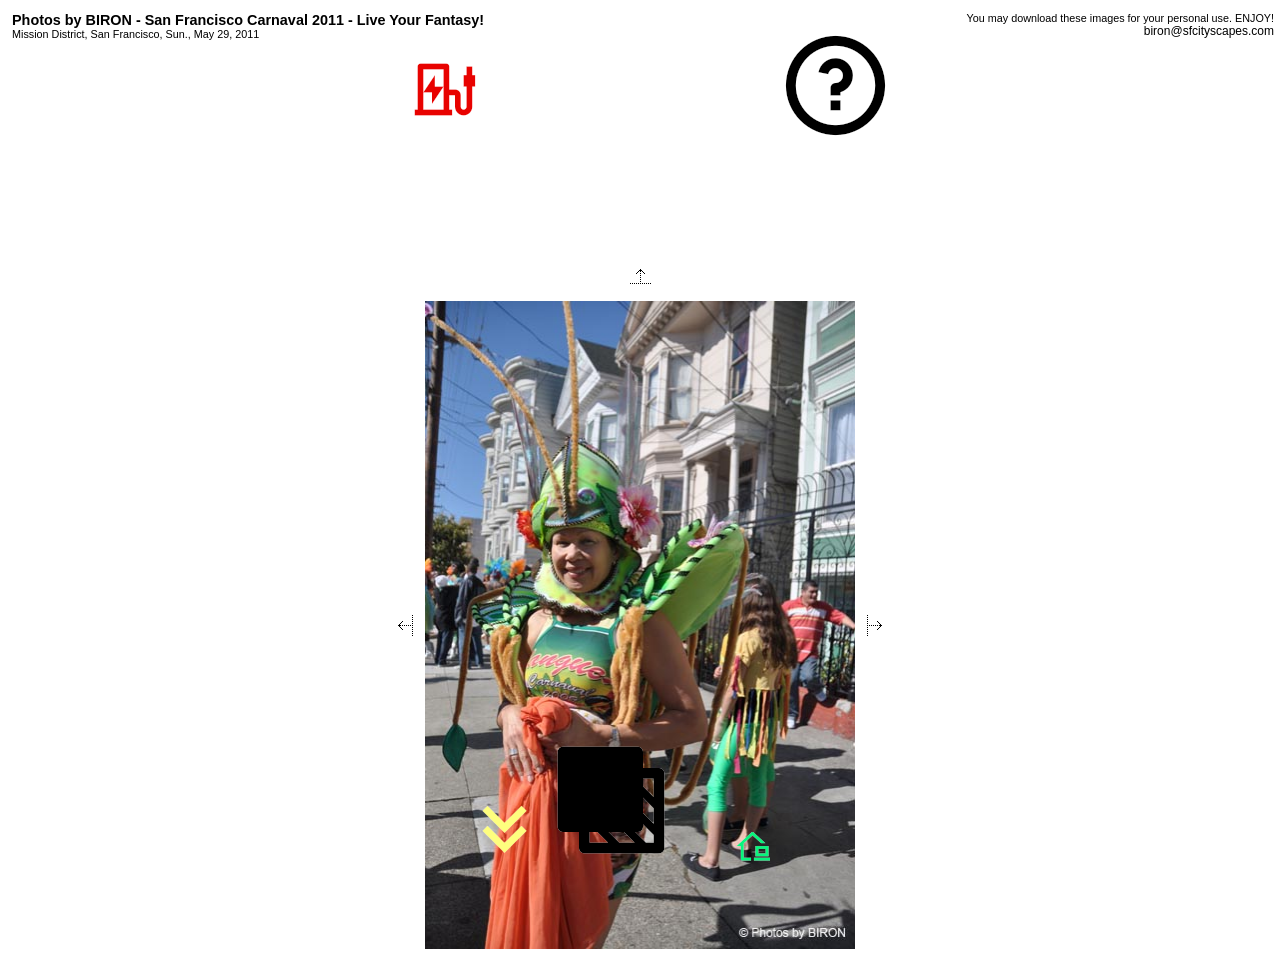 The height and width of the screenshot is (964, 1280). Describe the element at coordinates (504, 827) in the screenshot. I see `scroll down to see more content` at that location.